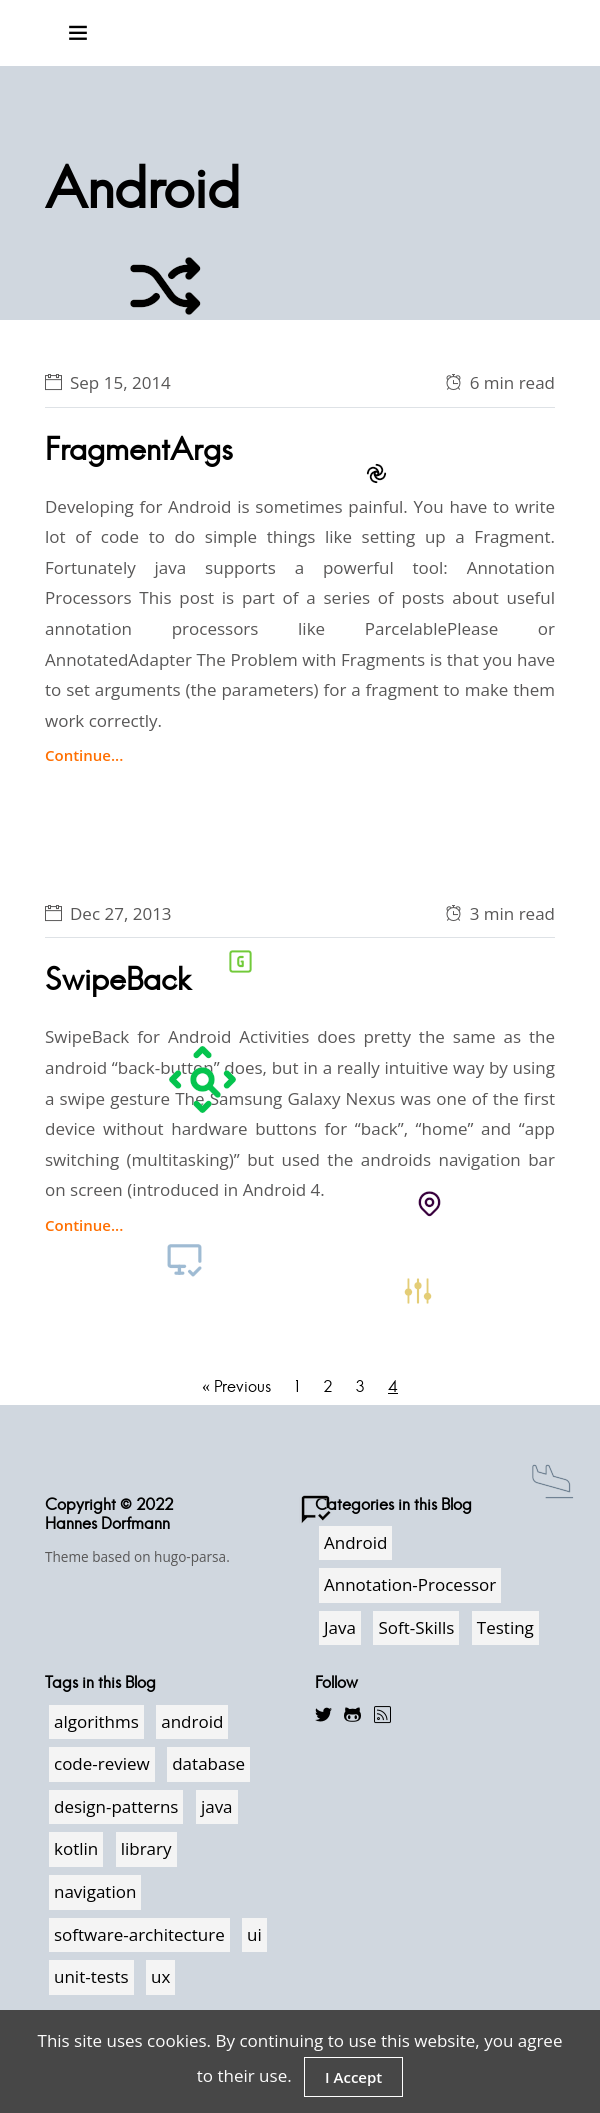  What do you see at coordinates (418, 1291) in the screenshot?
I see `adjust settings or preferences` at bounding box center [418, 1291].